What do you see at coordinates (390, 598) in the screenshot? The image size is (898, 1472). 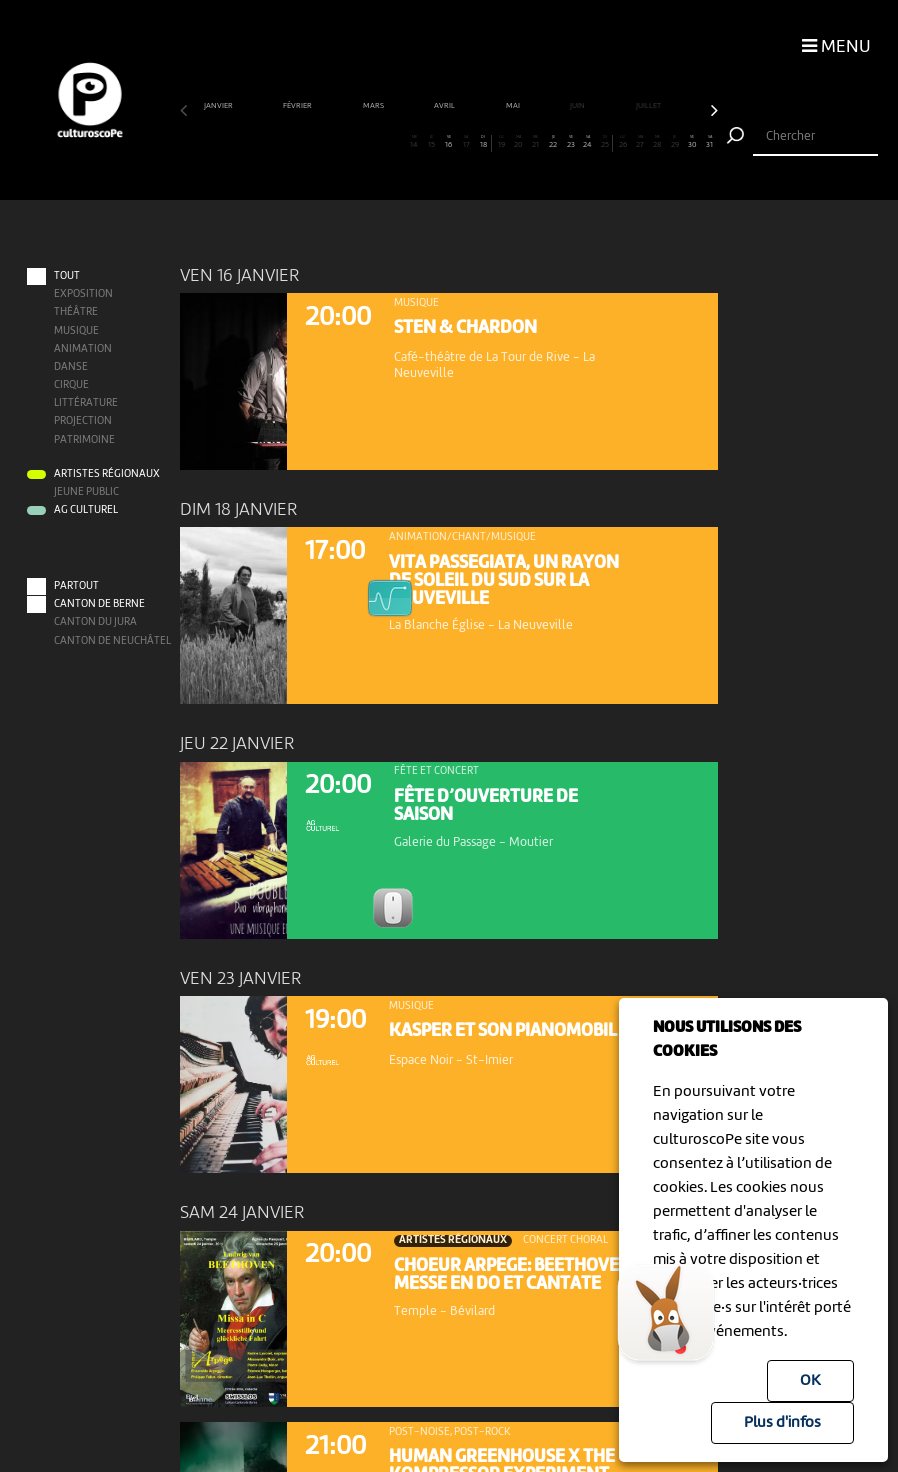 I see `open system resource monitor` at bounding box center [390, 598].